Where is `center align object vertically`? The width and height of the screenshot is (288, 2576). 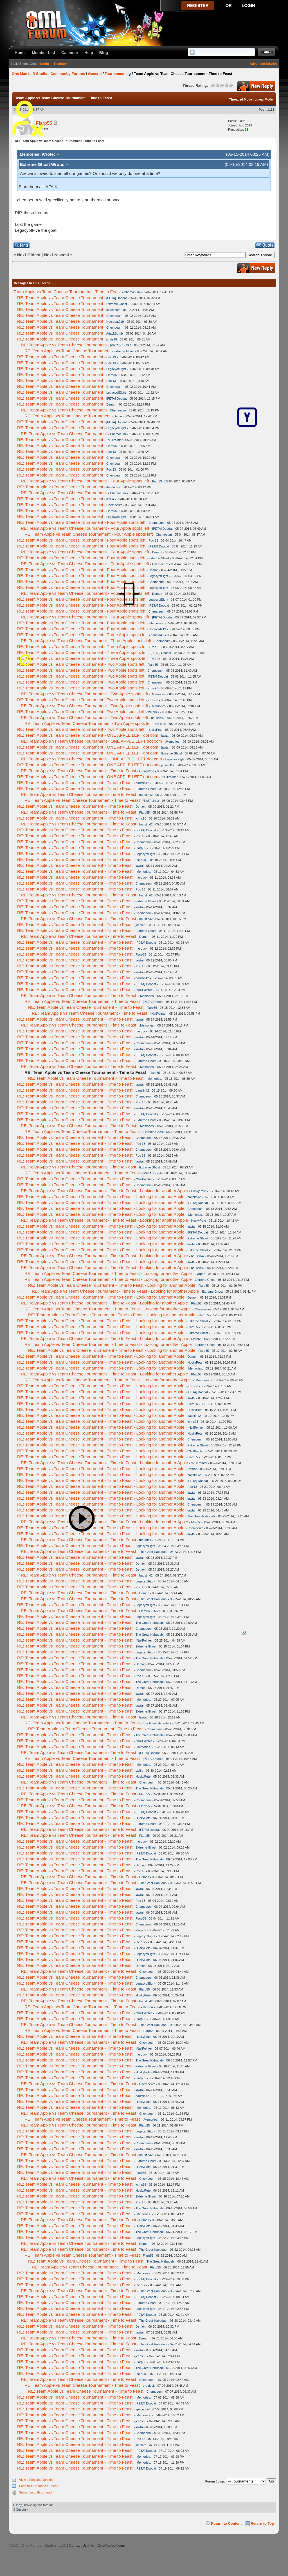
center align object vertically is located at coordinates (129, 594).